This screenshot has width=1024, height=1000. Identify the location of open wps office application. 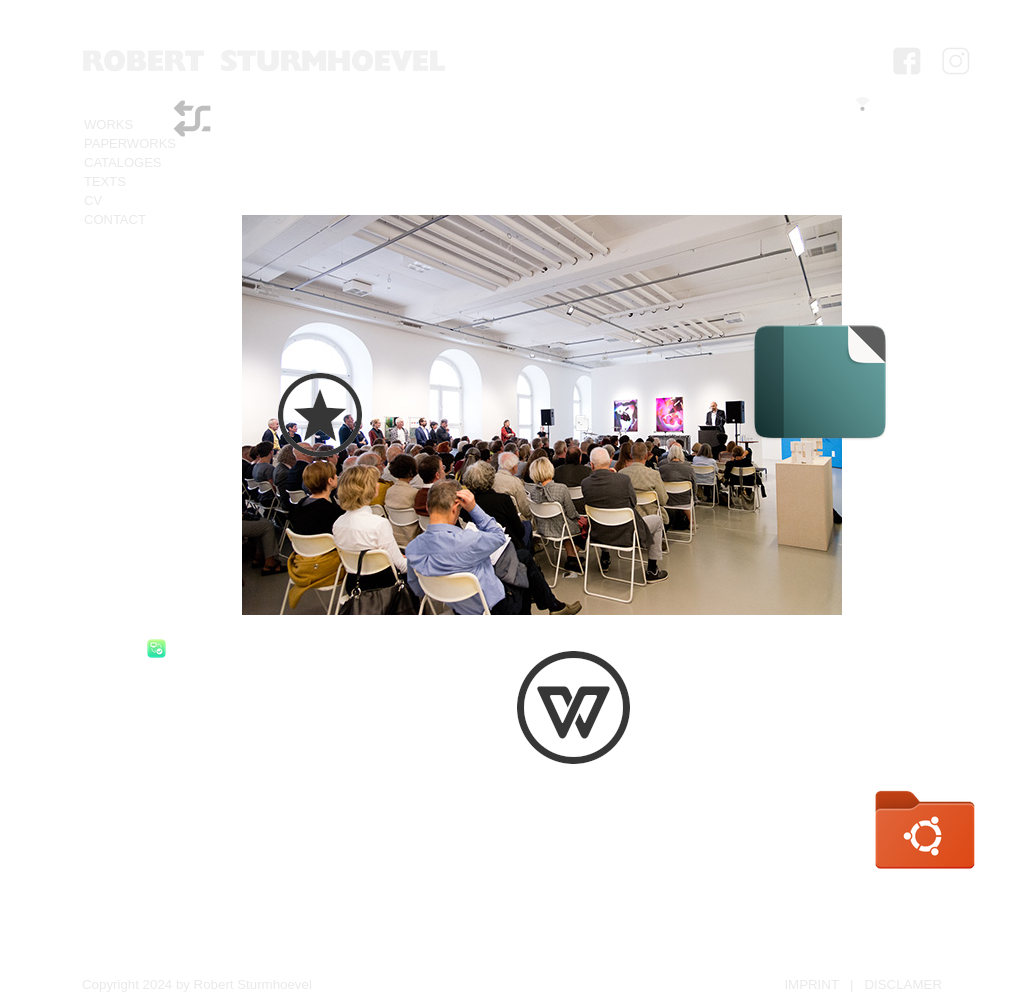
(573, 707).